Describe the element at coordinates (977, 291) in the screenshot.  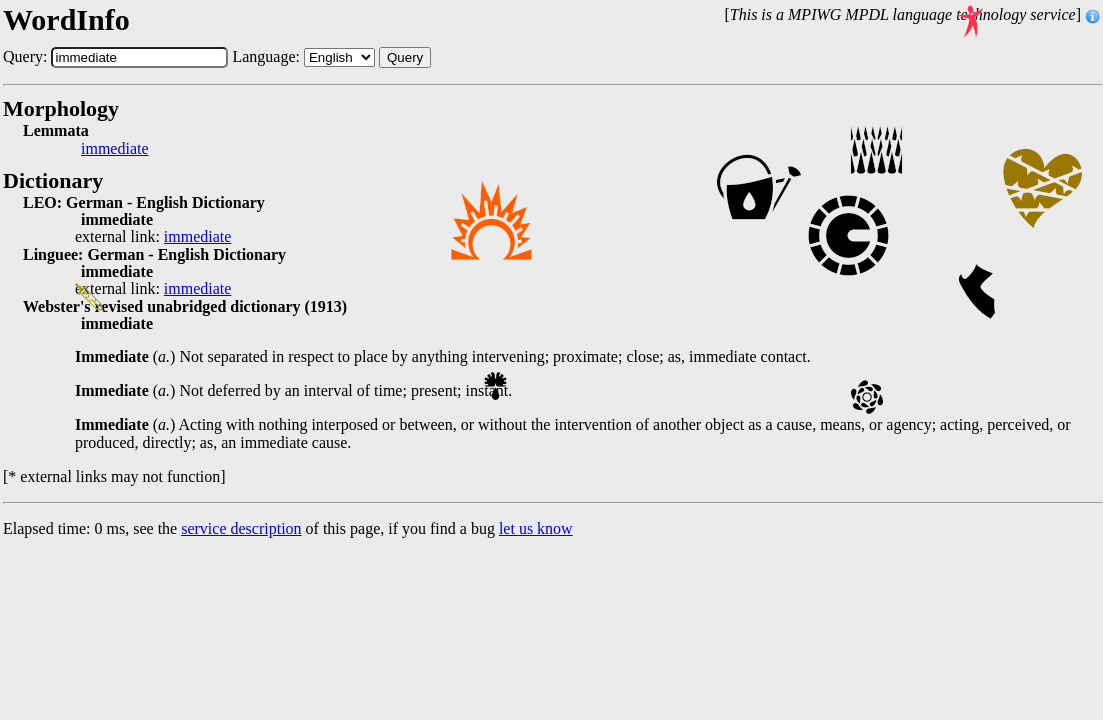
I see `select Peru as your country or region` at that location.